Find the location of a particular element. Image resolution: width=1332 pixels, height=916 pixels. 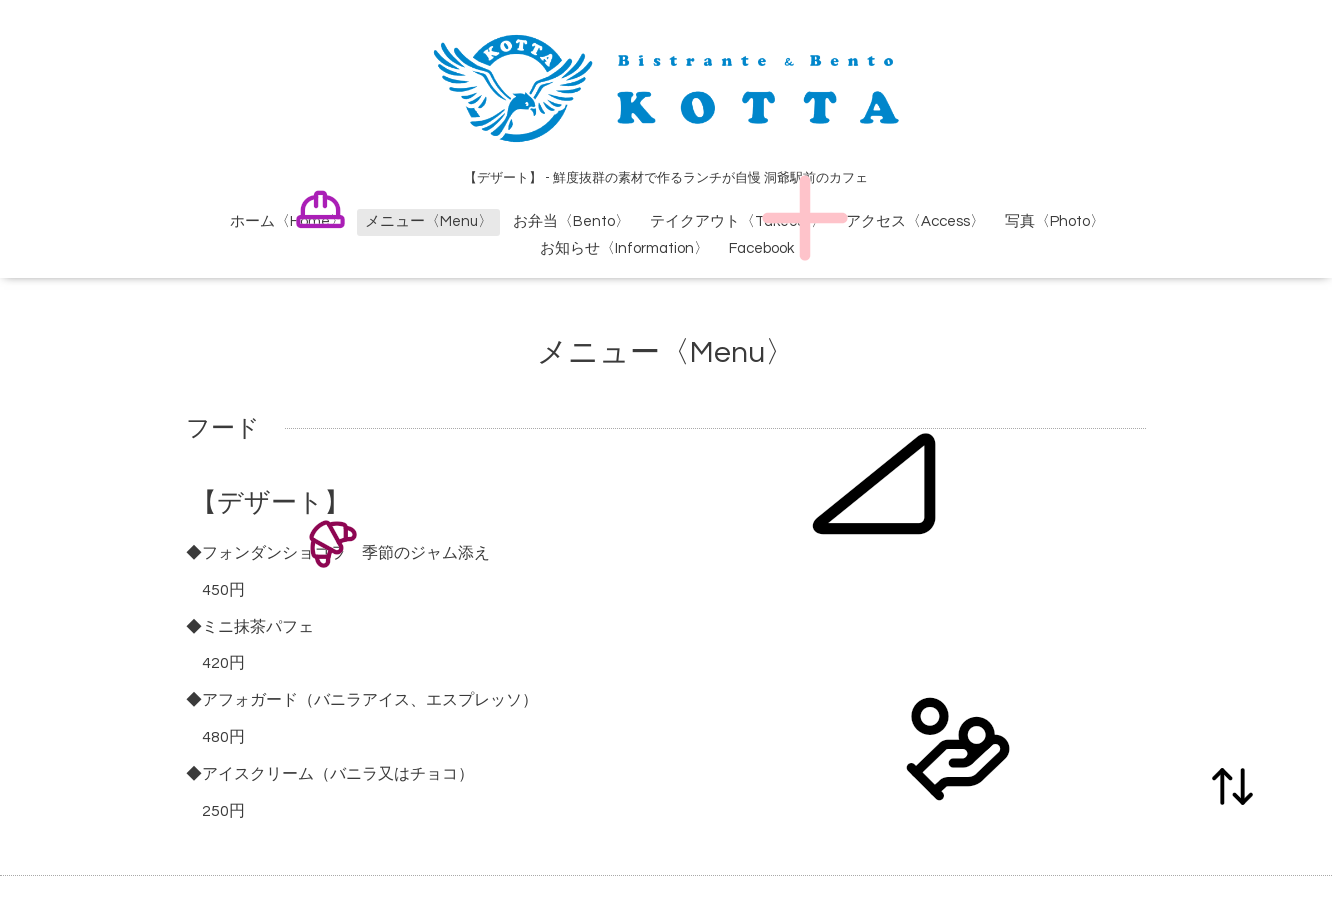

browse bakery or pastry options is located at coordinates (332, 543).